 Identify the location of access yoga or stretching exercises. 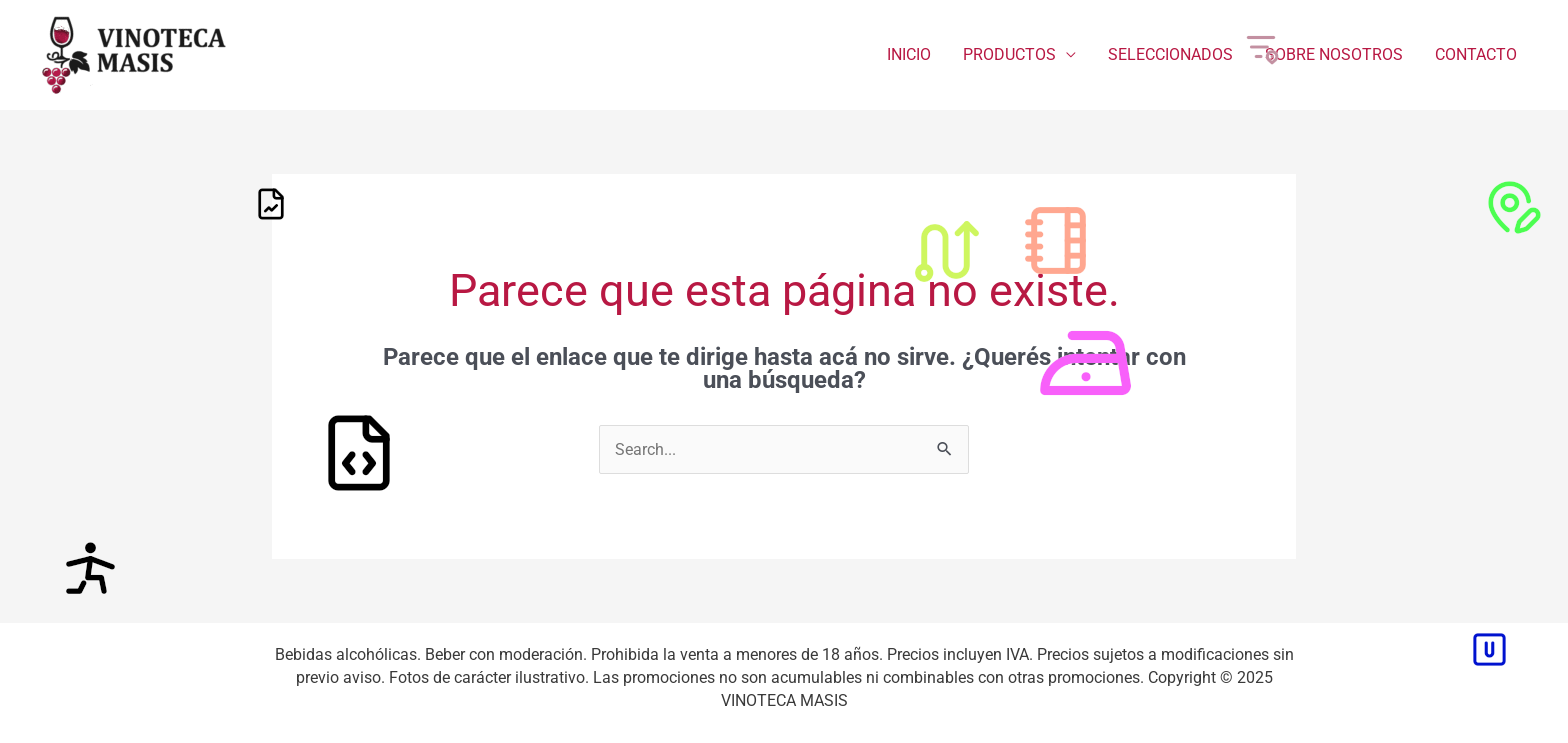
(90, 569).